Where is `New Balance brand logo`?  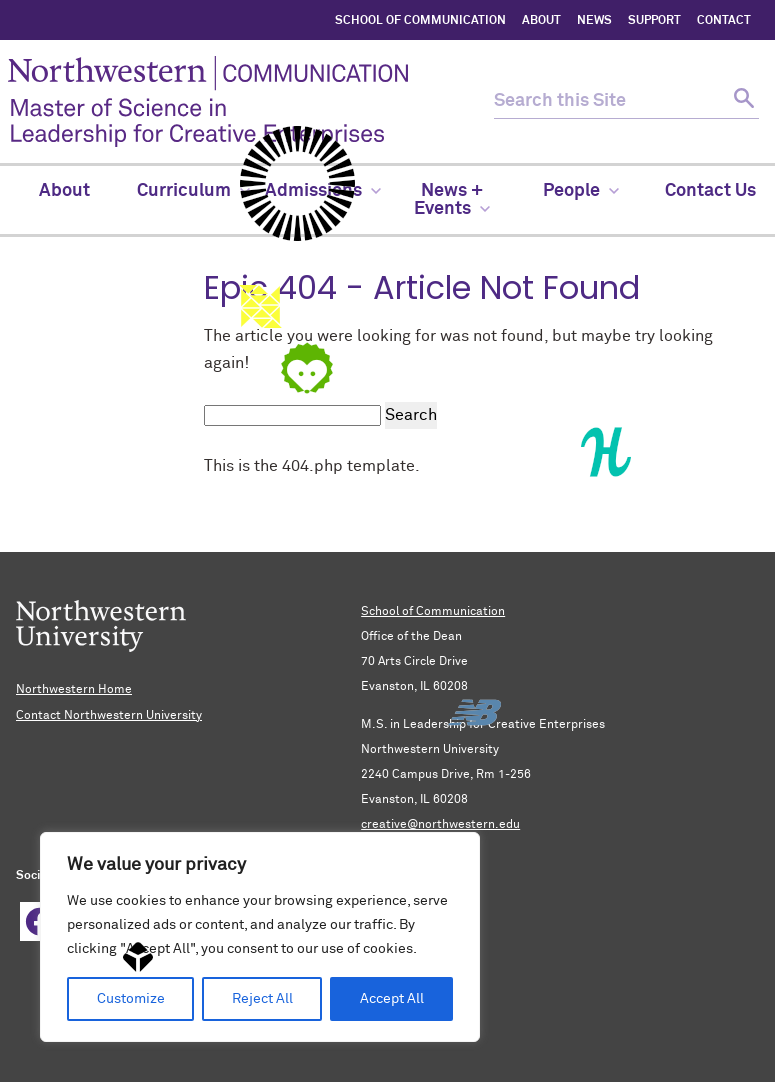
New Balance brand logo is located at coordinates (474, 712).